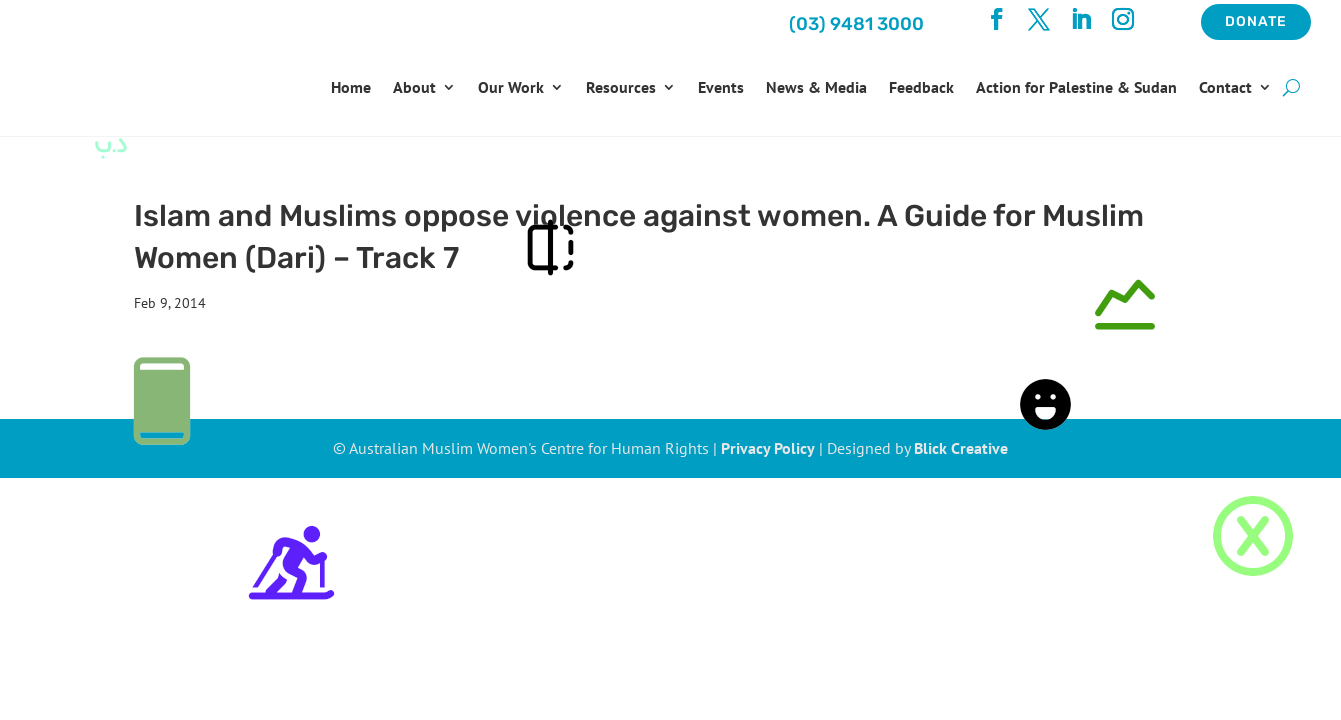 The image size is (1341, 720). Describe the element at coordinates (111, 146) in the screenshot. I see `indicates bahraini dinar currency` at that location.